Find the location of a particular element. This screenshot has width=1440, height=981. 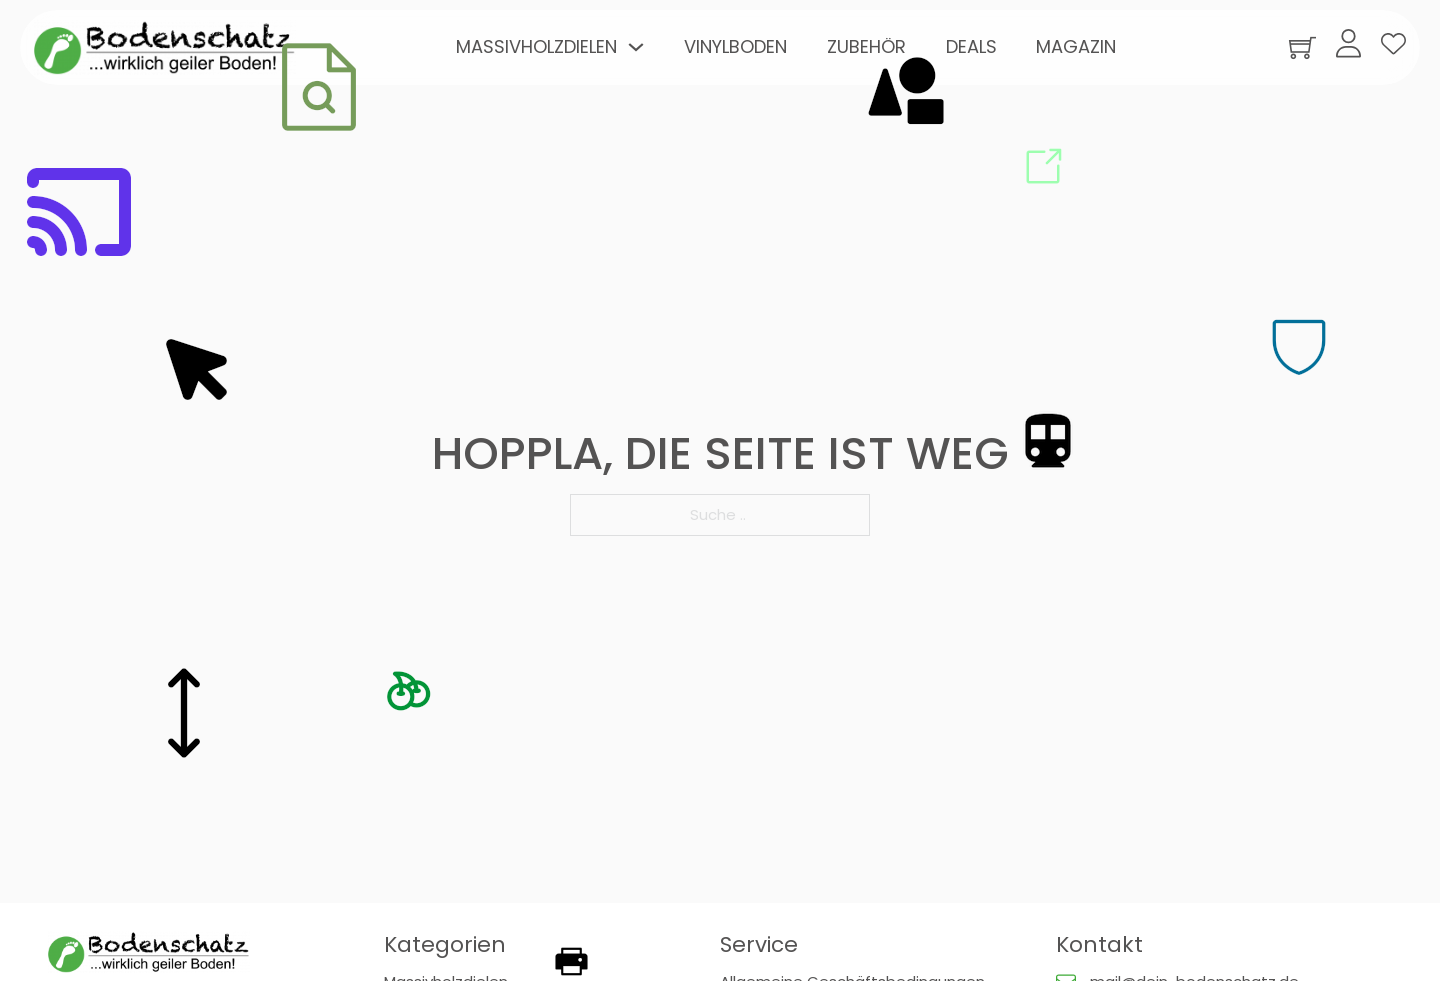

adjust vertical size or height is located at coordinates (184, 713).